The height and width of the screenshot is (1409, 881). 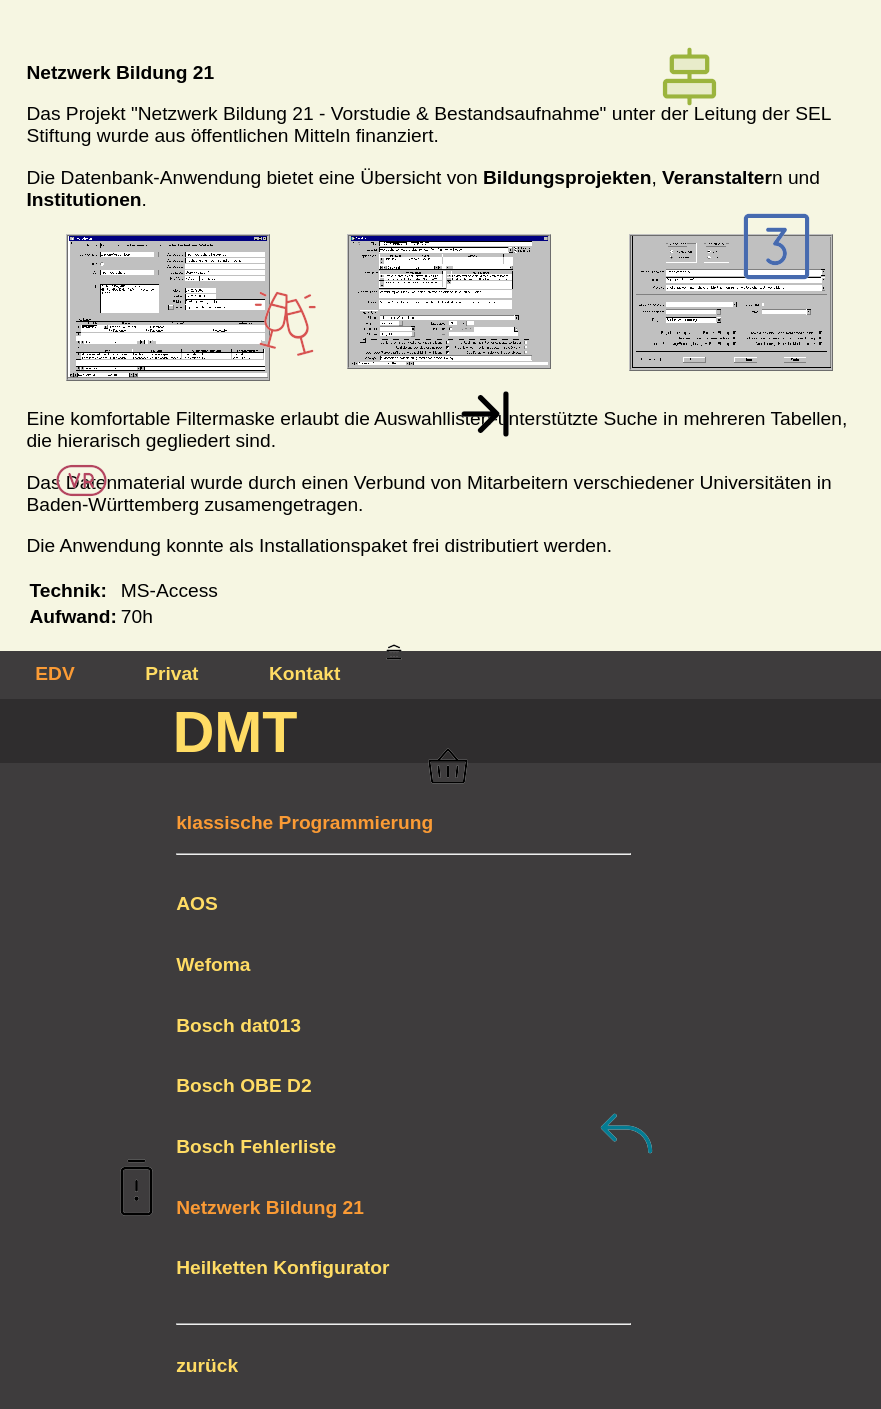 I want to click on align objects to horizontal center, so click(x=689, y=76).